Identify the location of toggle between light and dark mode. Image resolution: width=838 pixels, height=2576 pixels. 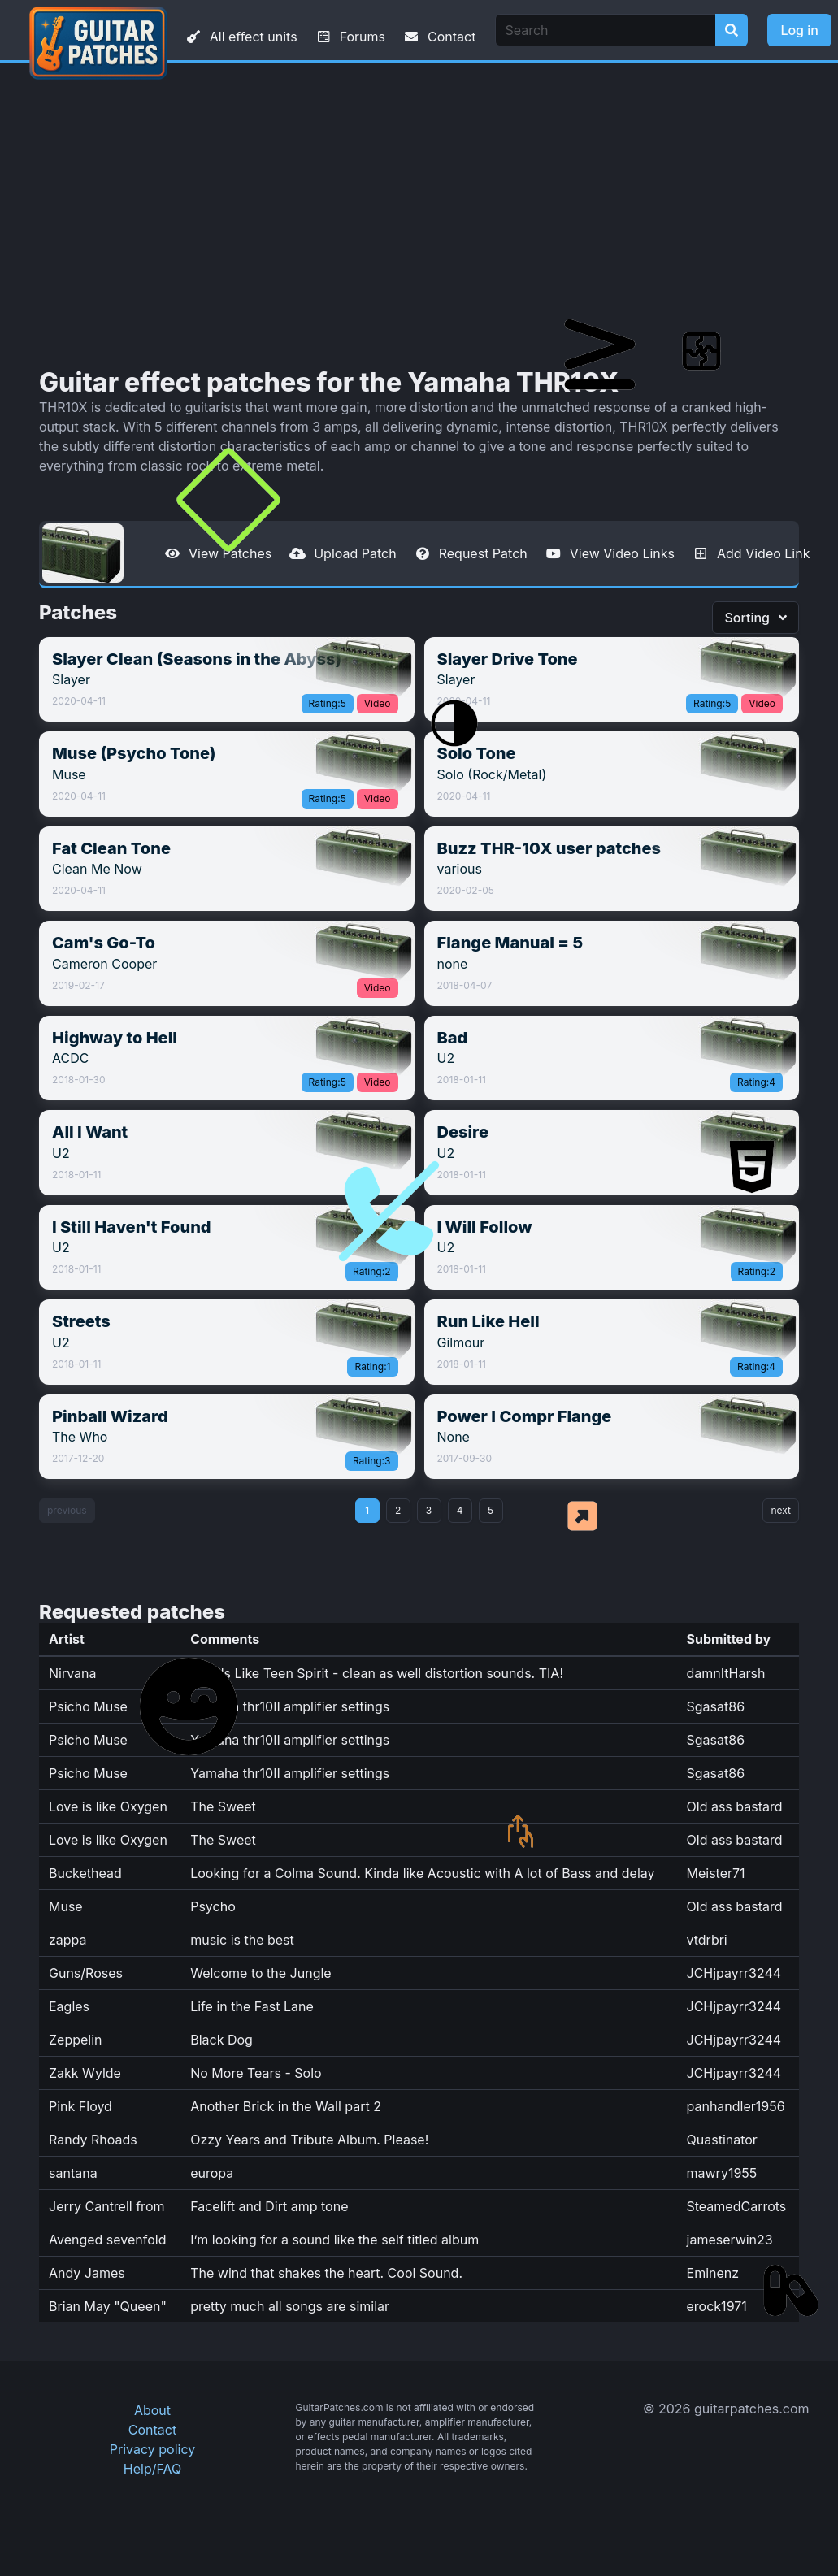
(454, 723).